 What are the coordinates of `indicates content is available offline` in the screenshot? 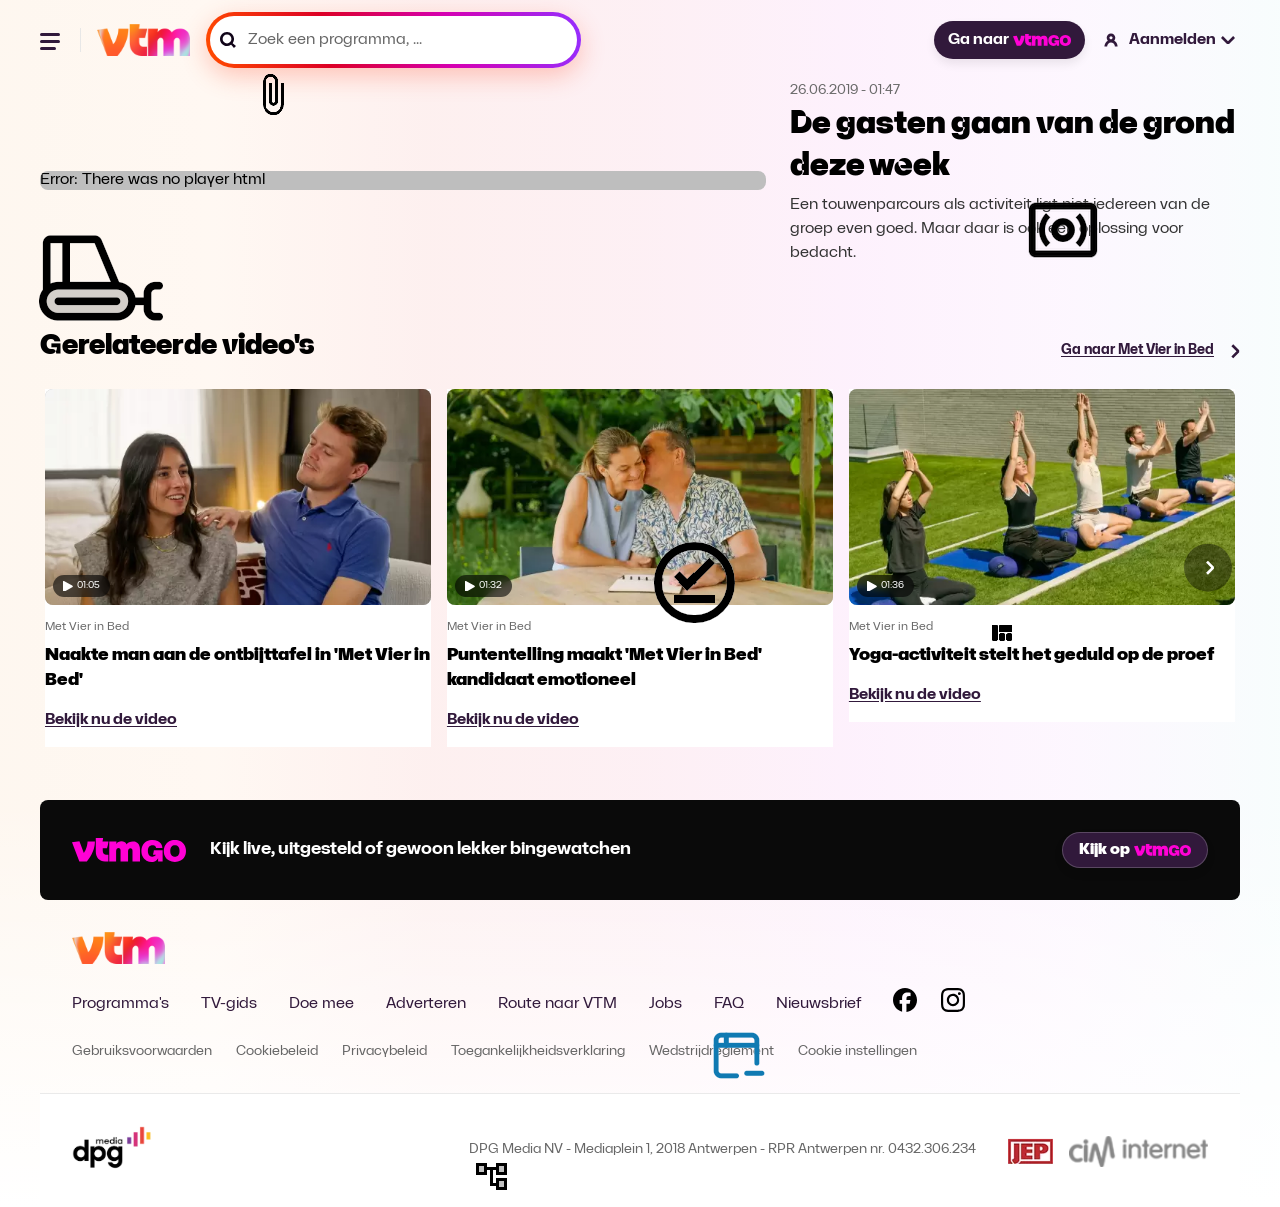 It's located at (694, 582).